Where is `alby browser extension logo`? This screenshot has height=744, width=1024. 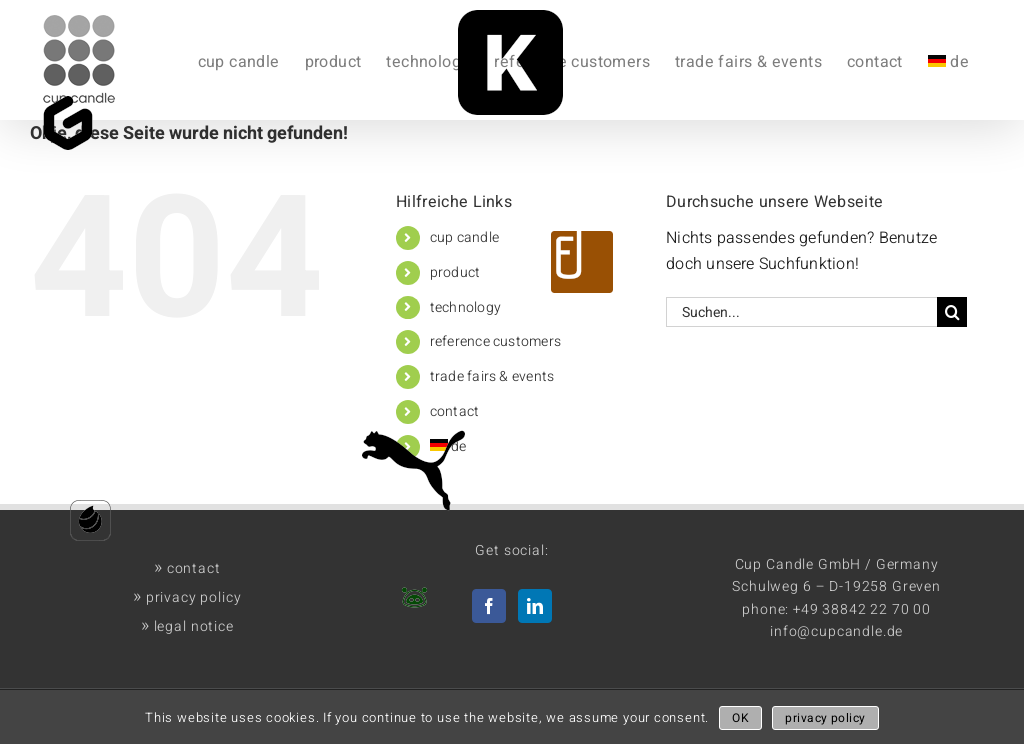
alby browser extension logo is located at coordinates (414, 597).